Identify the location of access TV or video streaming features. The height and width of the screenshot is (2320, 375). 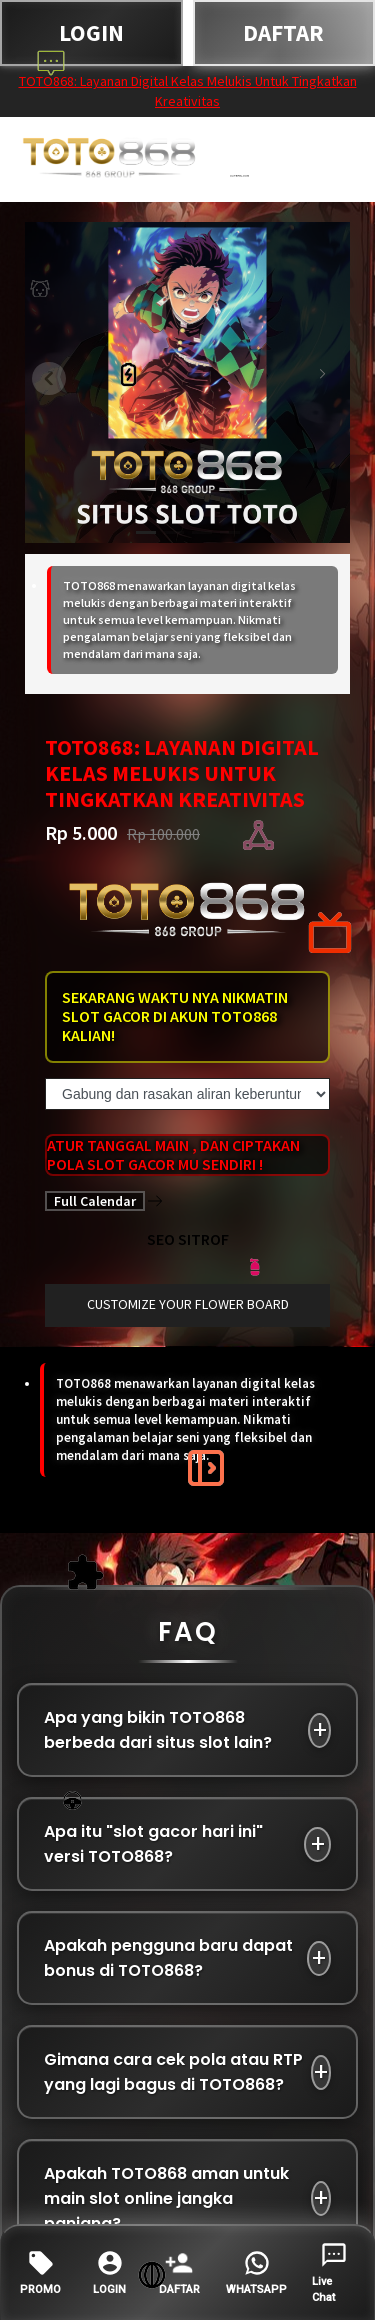
(330, 935).